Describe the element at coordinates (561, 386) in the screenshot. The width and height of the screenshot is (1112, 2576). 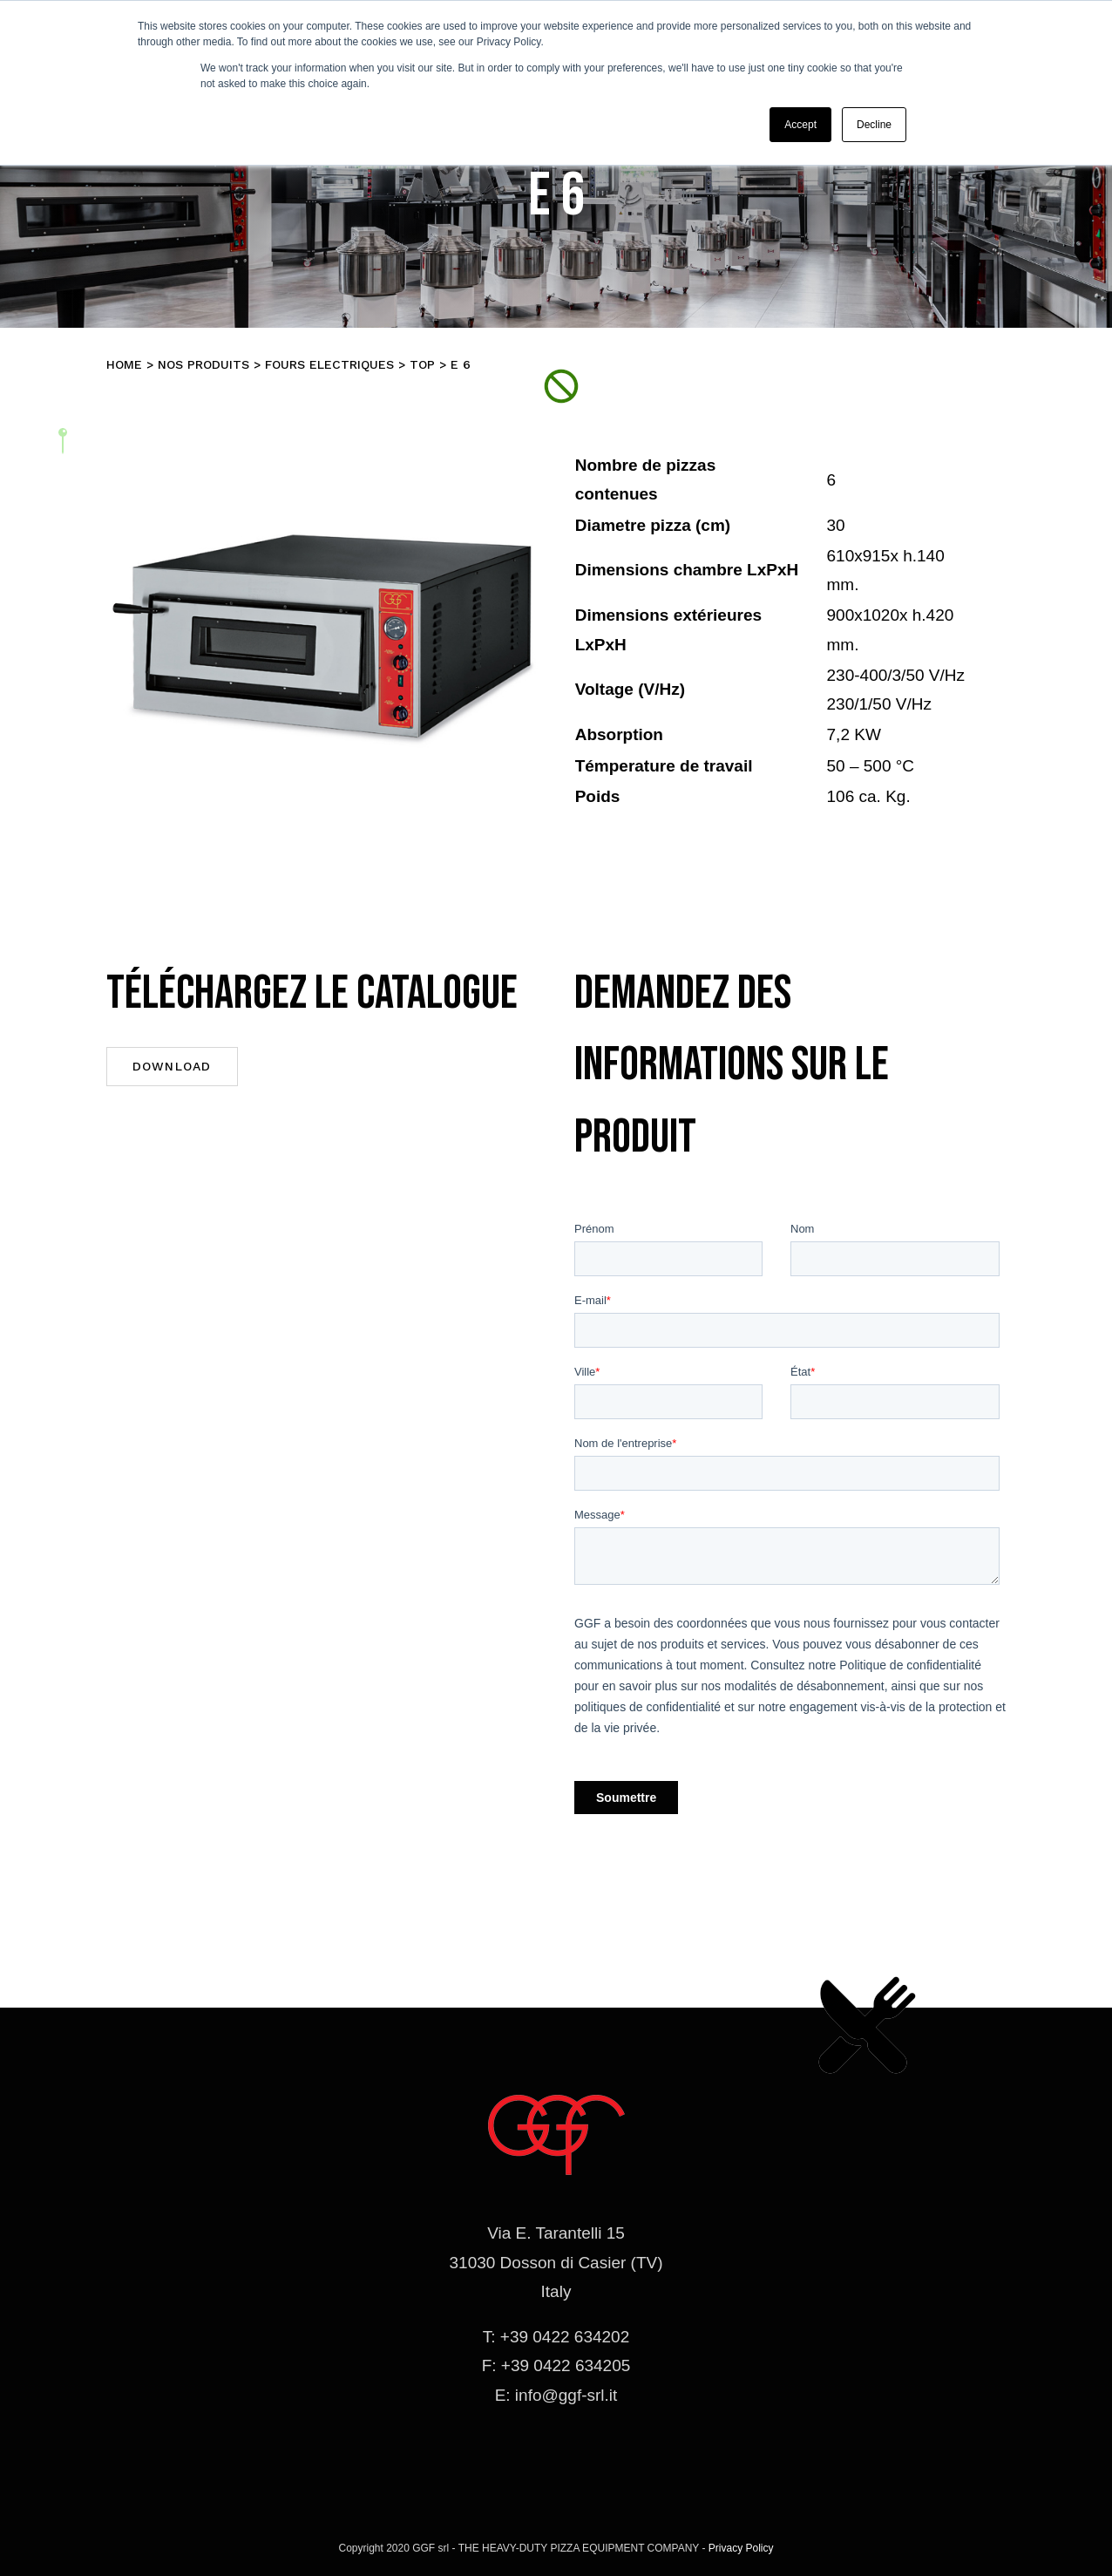
I see `block or ban a user` at that location.